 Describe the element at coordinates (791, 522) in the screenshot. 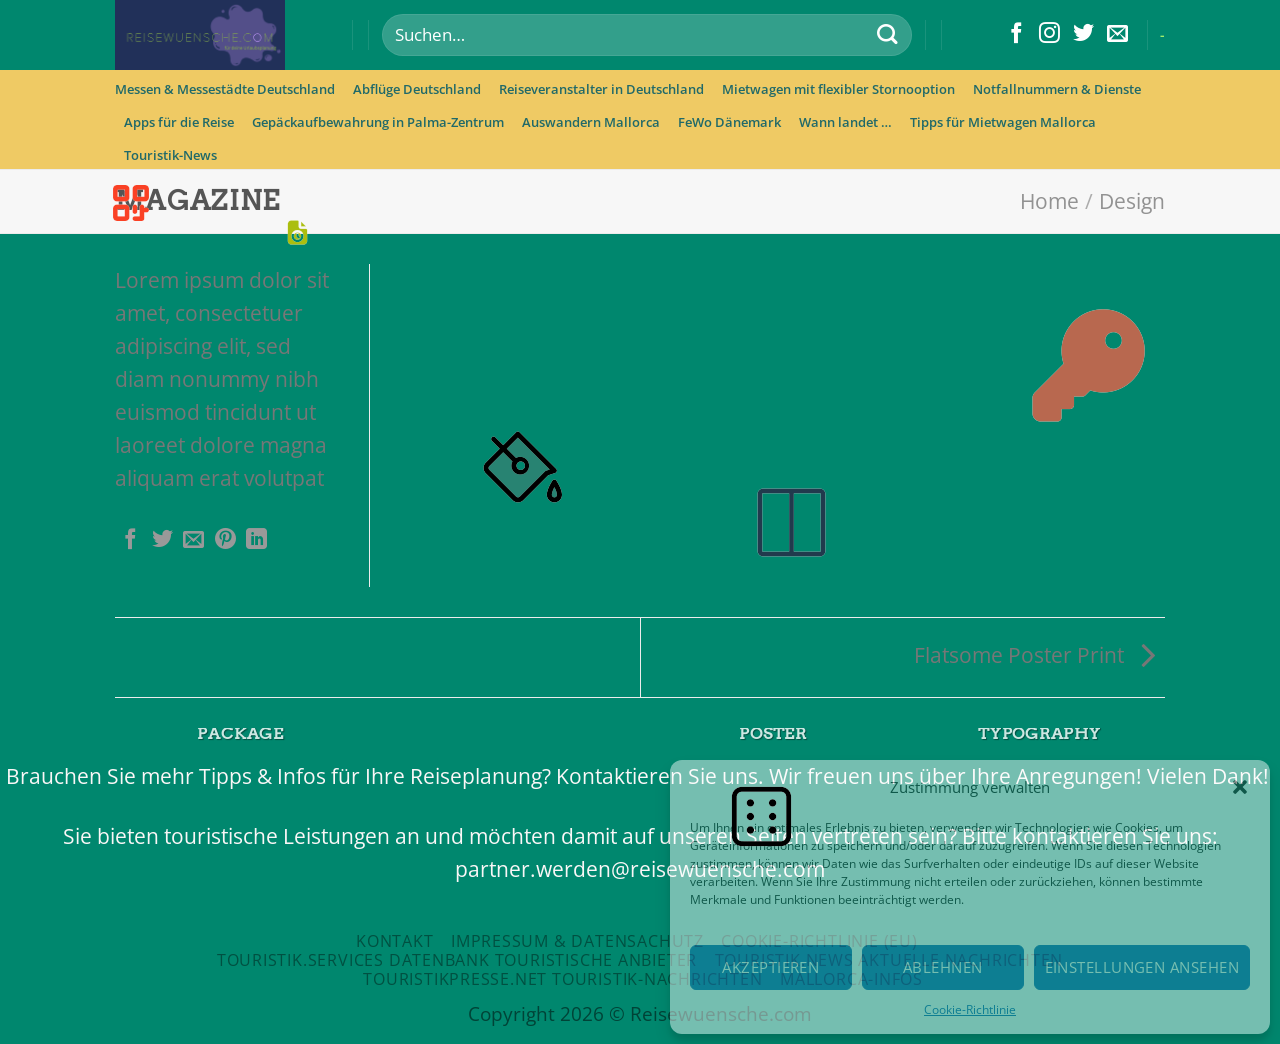

I see `split view horizontally into two panels` at that location.